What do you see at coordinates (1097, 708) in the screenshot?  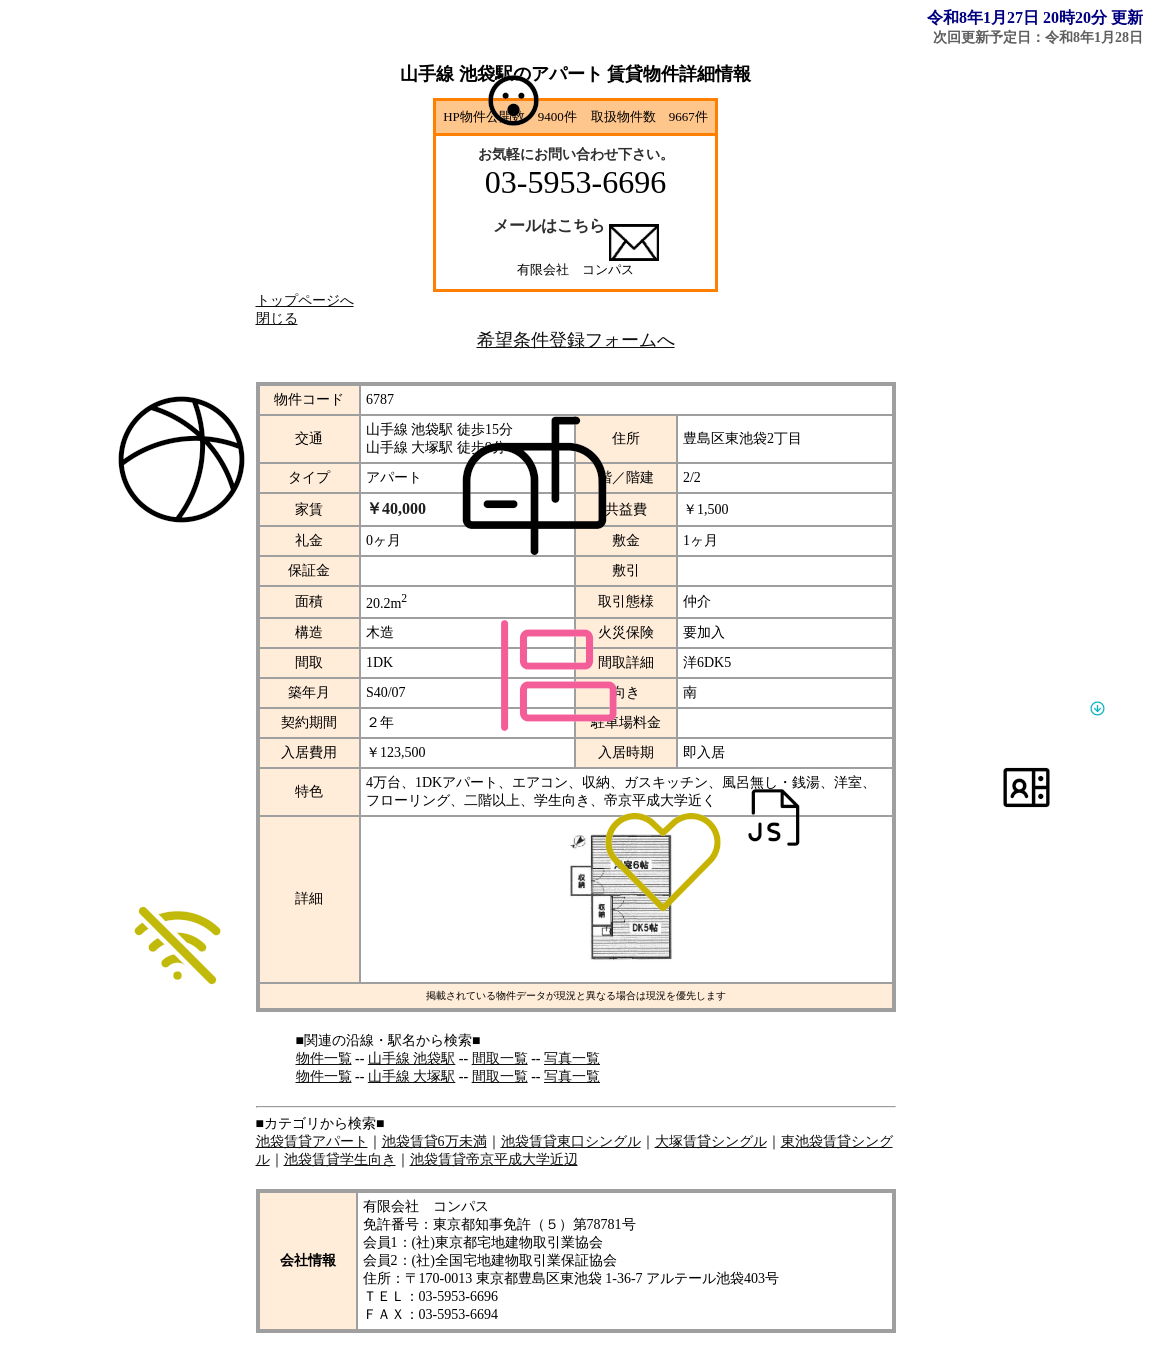 I see `download file or content` at bounding box center [1097, 708].